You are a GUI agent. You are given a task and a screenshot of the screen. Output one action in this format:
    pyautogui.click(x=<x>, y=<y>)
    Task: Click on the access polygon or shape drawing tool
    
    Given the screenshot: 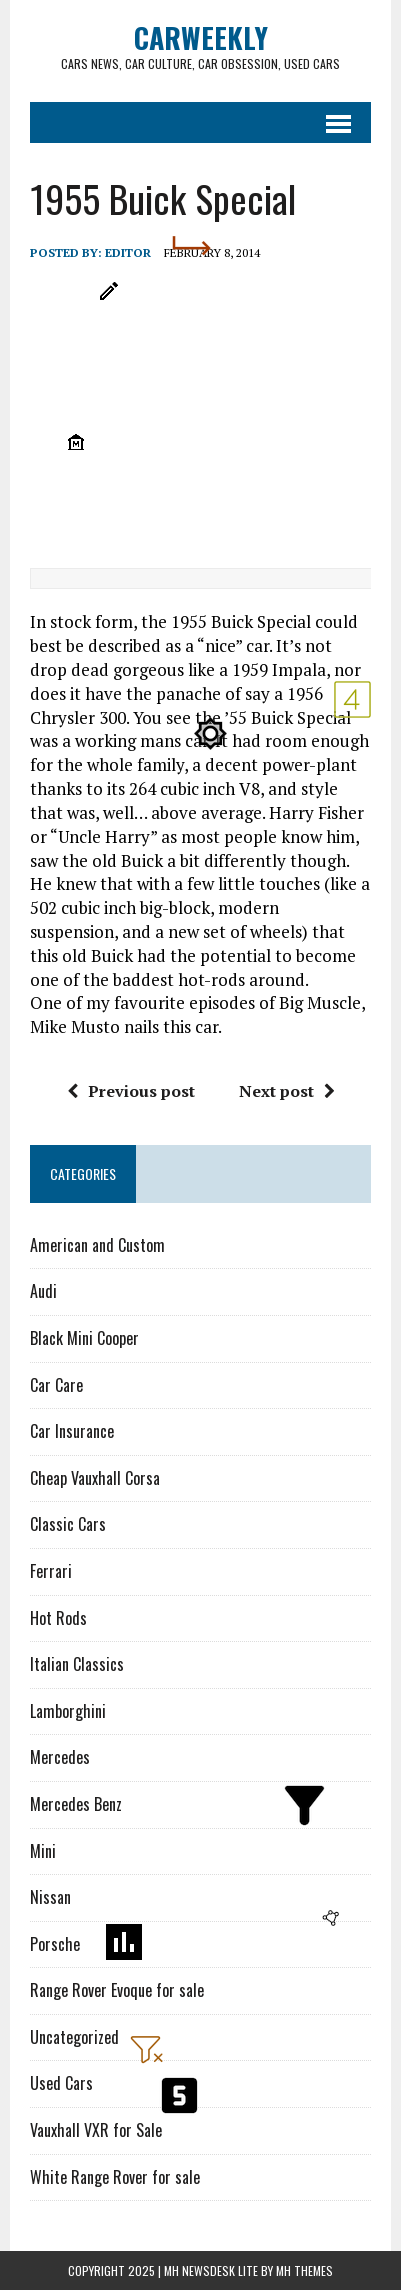 What is the action you would take?
    pyautogui.click(x=331, y=1918)
    